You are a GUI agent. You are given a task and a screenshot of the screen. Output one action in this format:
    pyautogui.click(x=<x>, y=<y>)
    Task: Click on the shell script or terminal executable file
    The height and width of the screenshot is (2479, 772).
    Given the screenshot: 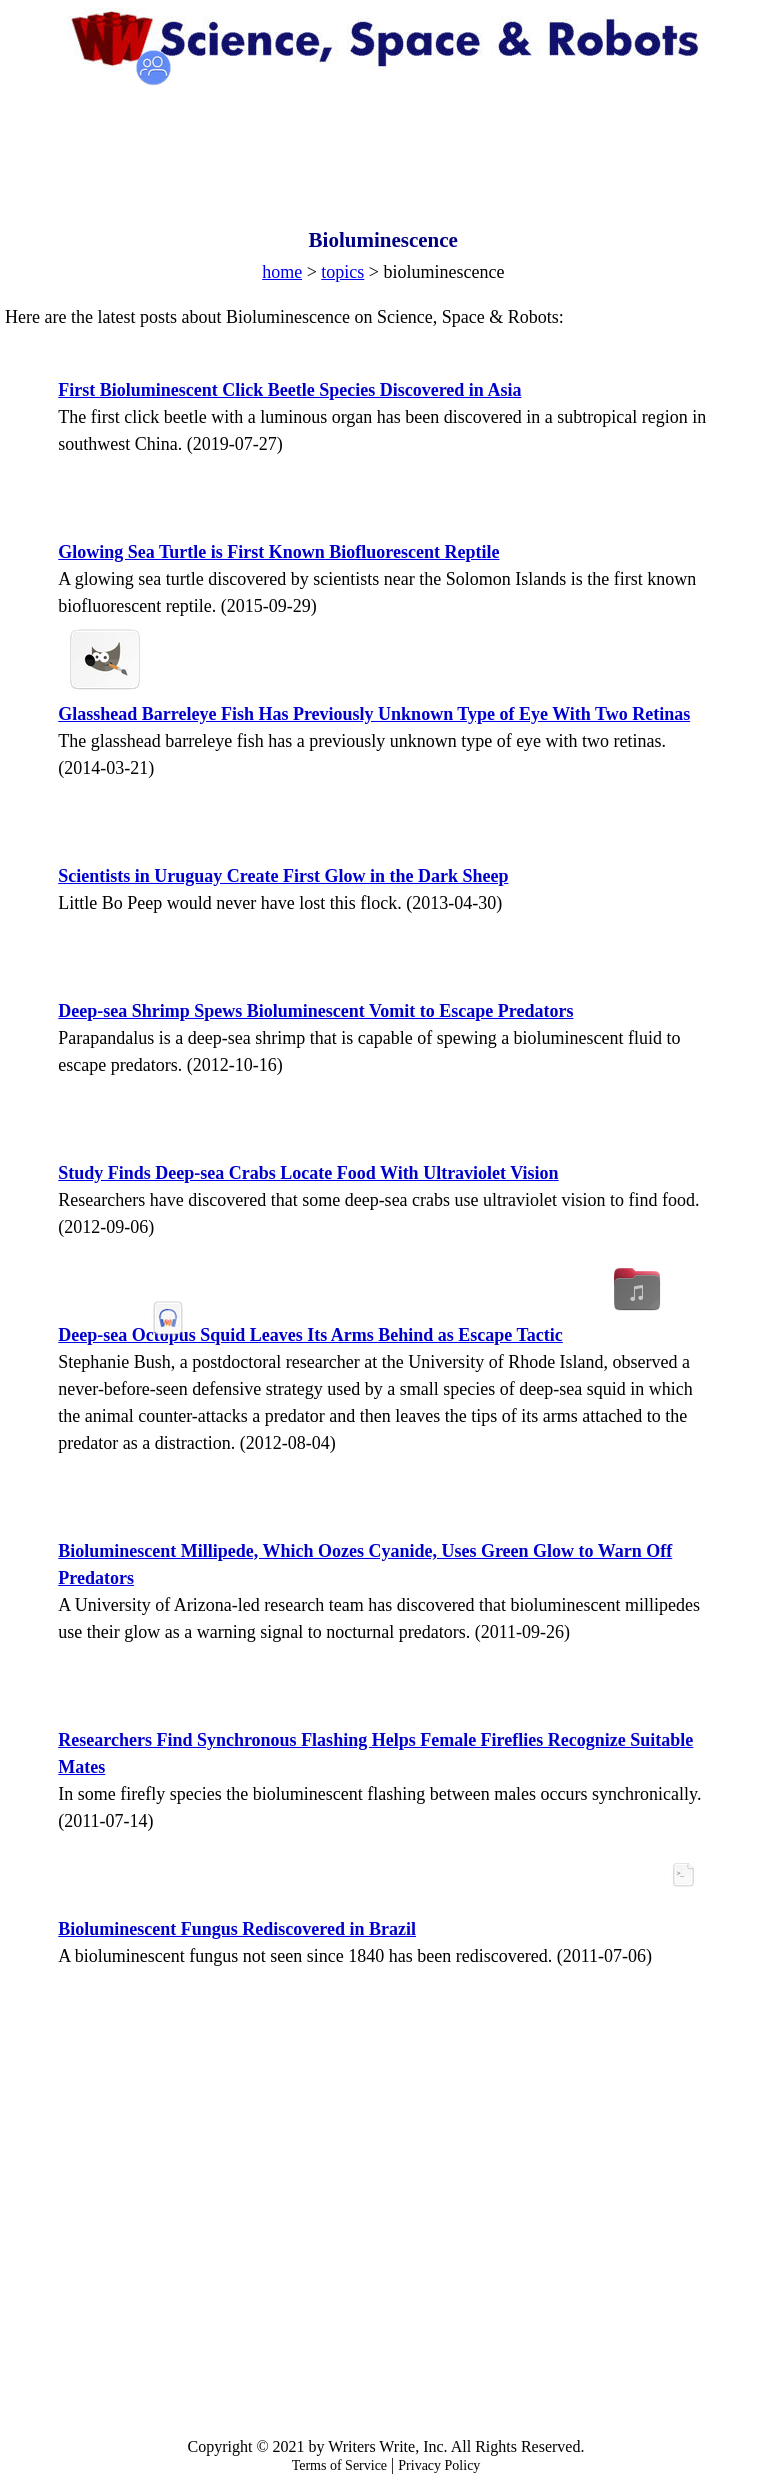 What is the action you would take?
    pyautogui.click(x=683, y=1874)
    